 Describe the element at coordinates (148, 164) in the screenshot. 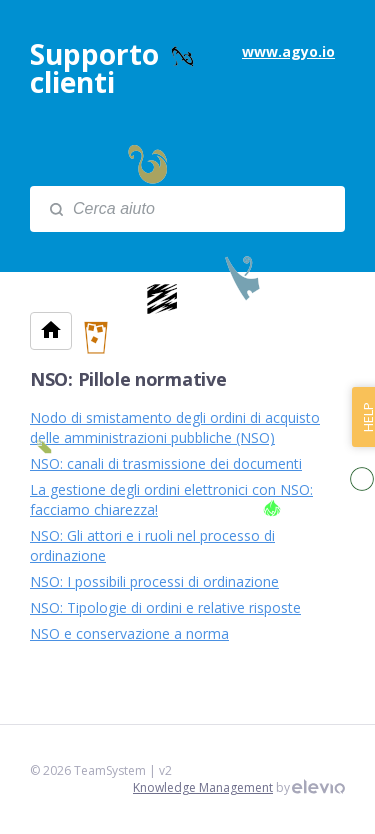

I see `indicates a fire or flame effect in a game` at that location.